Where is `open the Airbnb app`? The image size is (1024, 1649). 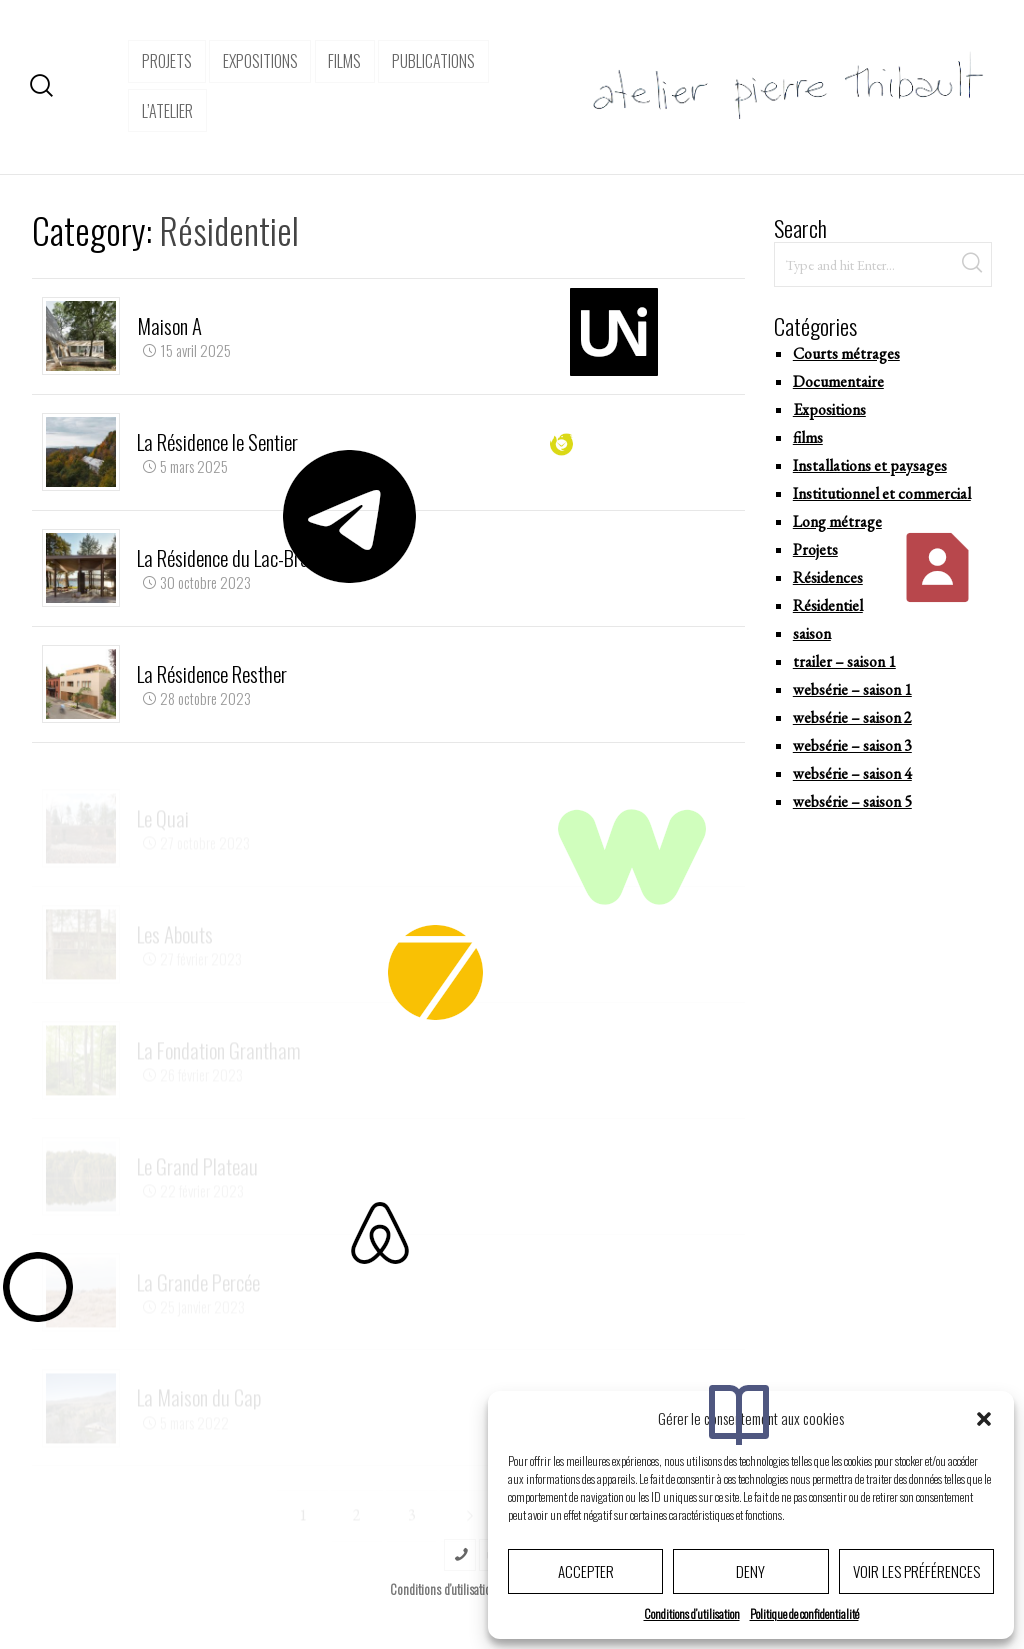 open the Airbnb app is located at coordinates (380, 1233).